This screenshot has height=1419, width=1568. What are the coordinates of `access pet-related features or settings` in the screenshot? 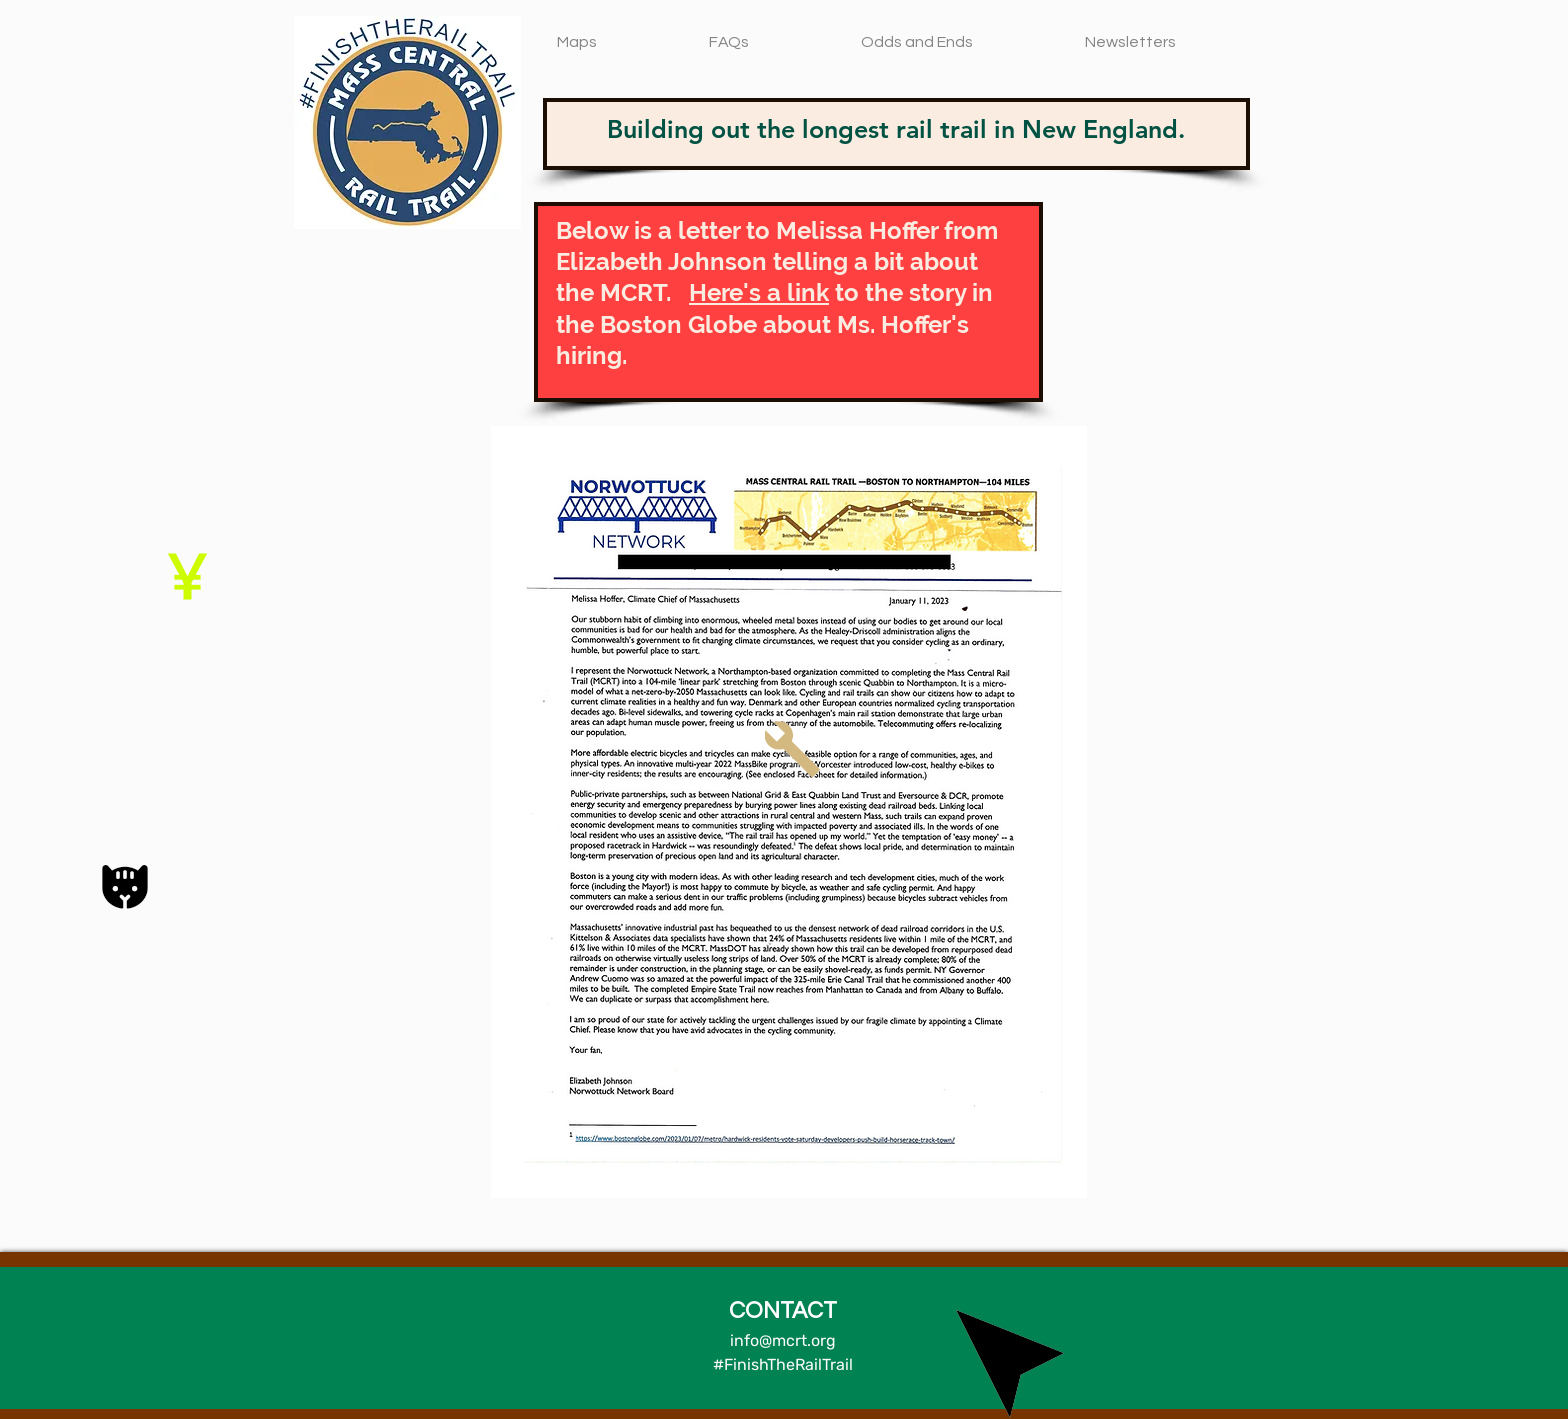 It's located at (125, 886).